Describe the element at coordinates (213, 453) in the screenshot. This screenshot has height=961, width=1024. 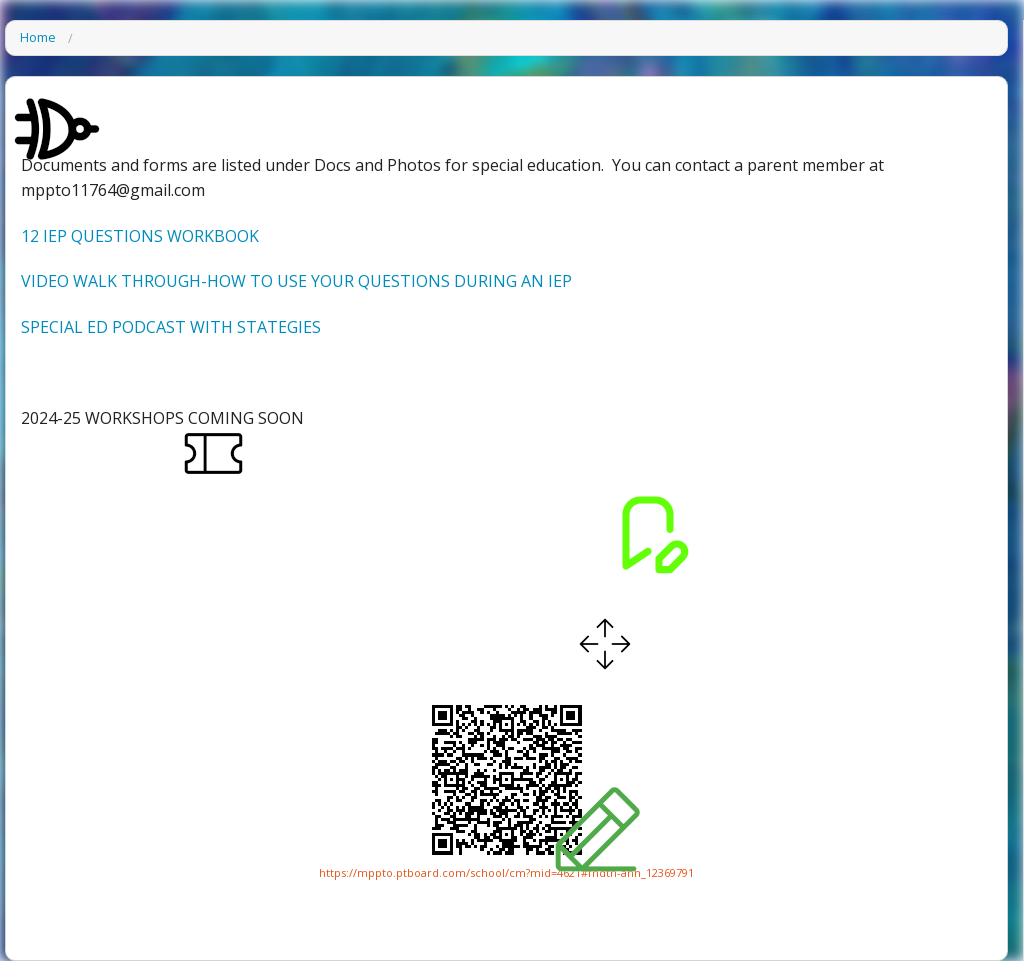
I see `view your tickets or passes` at that location.